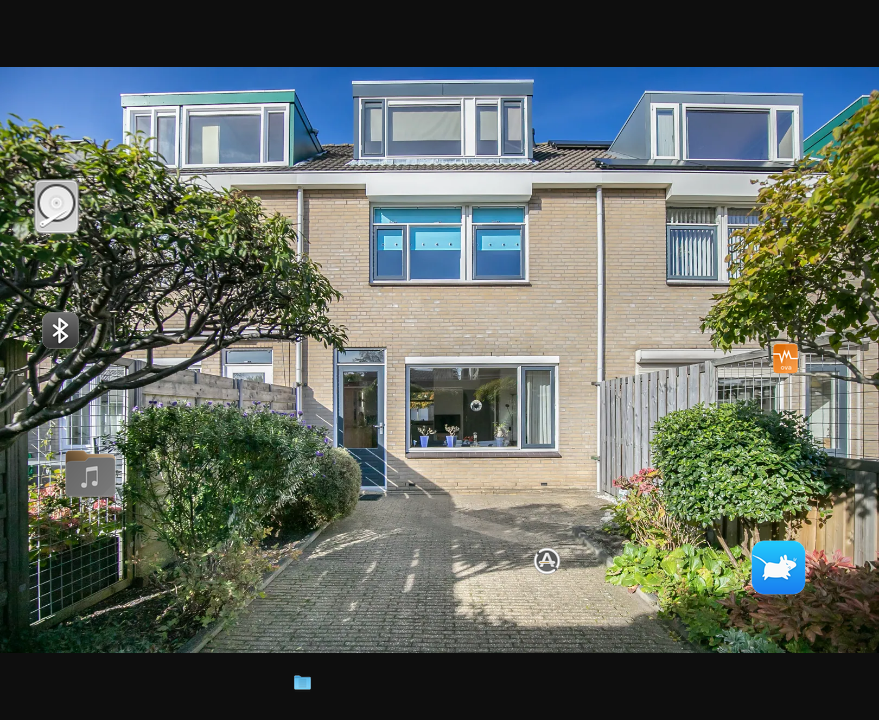  What do you see at coordinates (56, 206) in the screenshot?
I see `open disk utility application` at bounding box center [56, 206].